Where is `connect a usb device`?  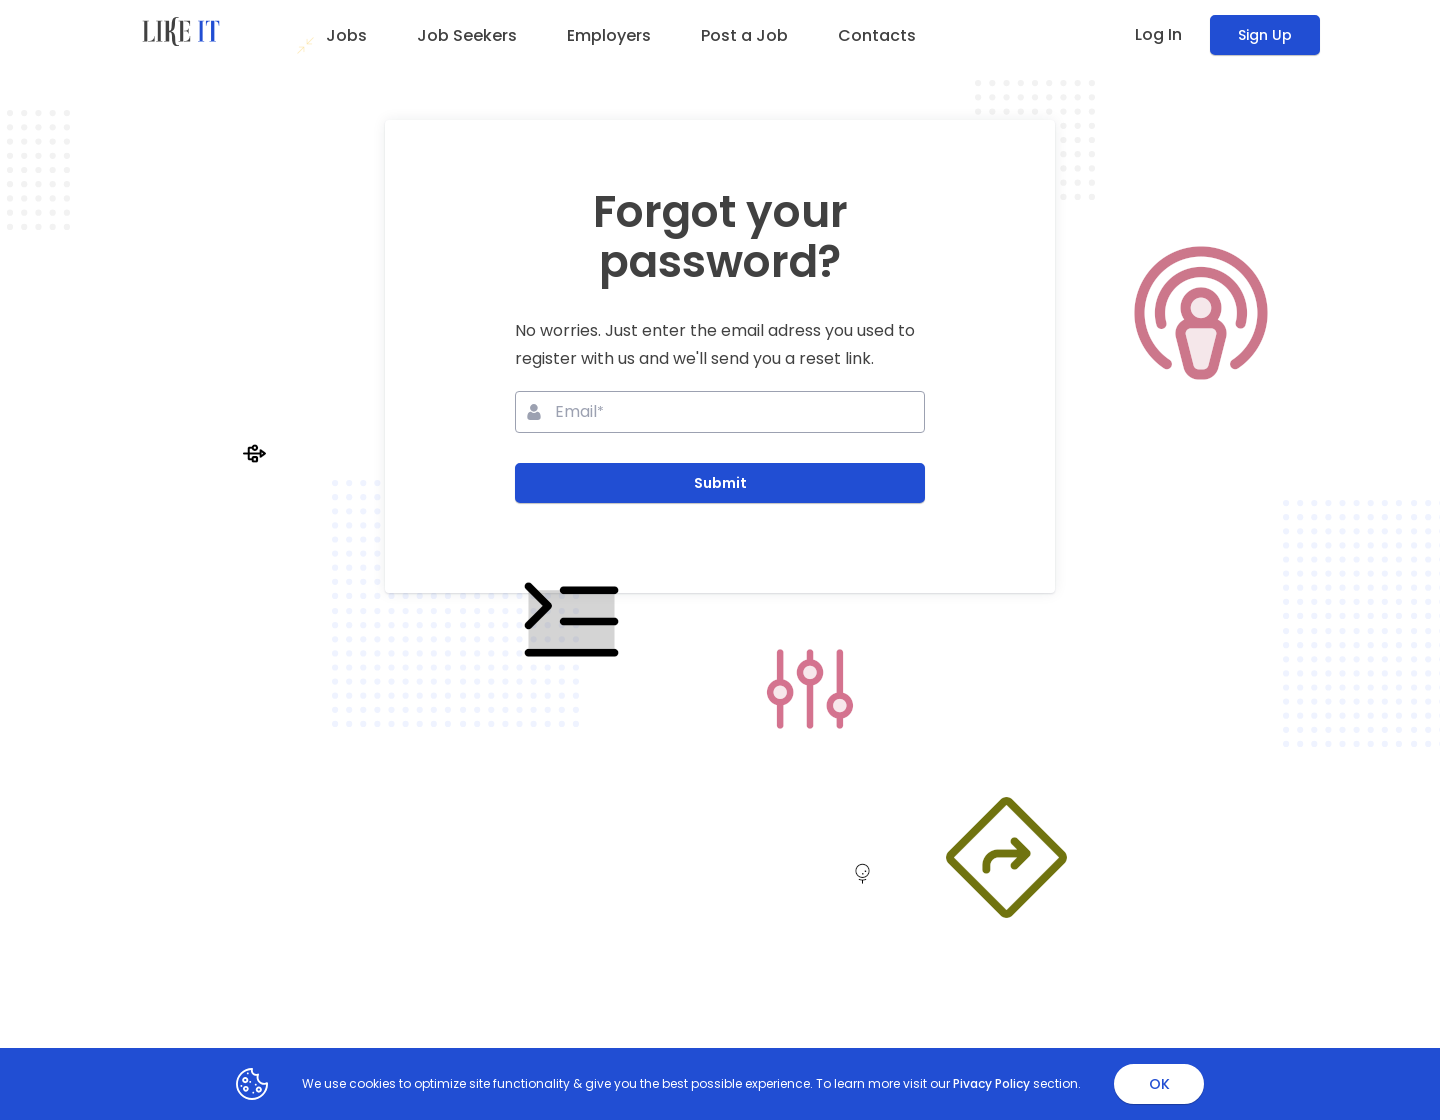
connect a usb device is located at coordinates (254, 453).